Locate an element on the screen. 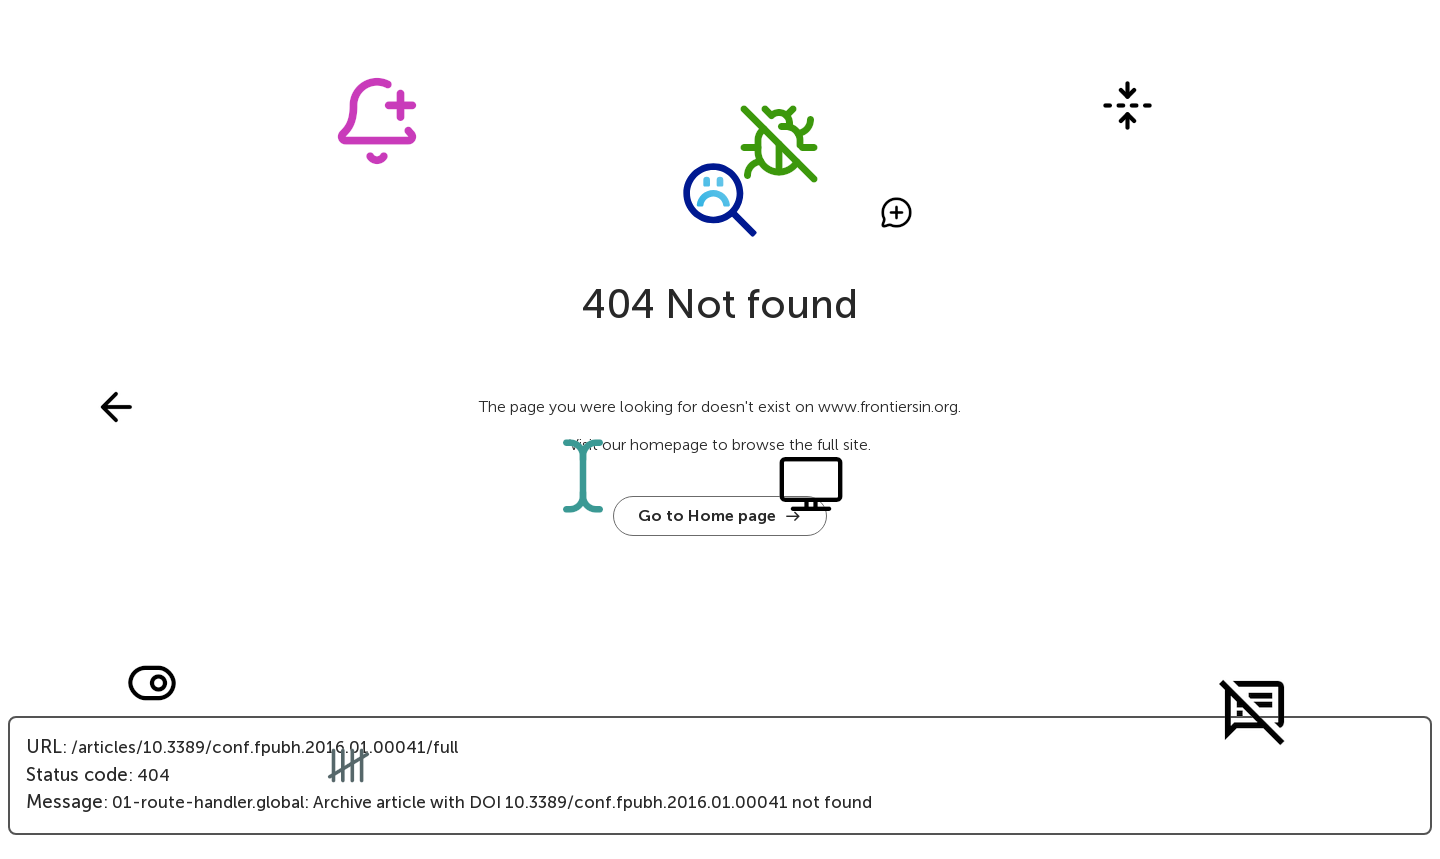  indicates a count of five items is located at coordinates (348, 765).